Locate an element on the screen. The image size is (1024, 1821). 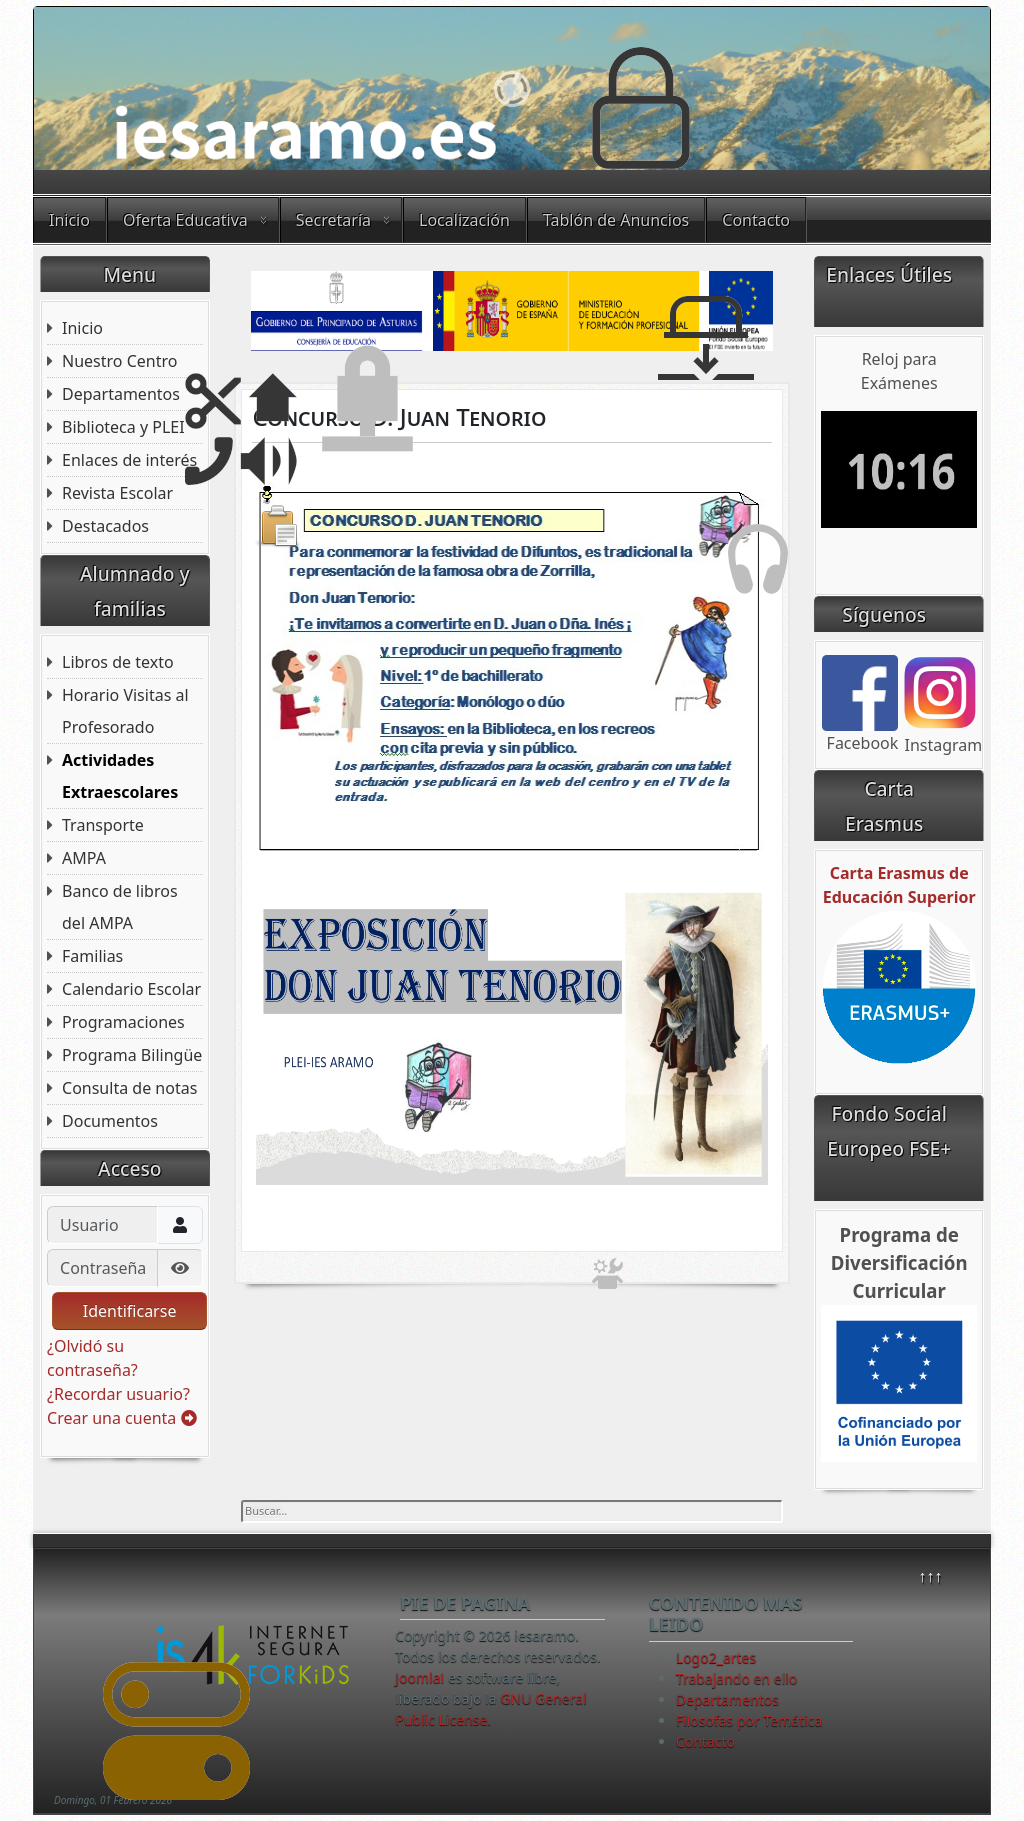
access system tweaks and customization settings is located at coordinates (176, 1726).